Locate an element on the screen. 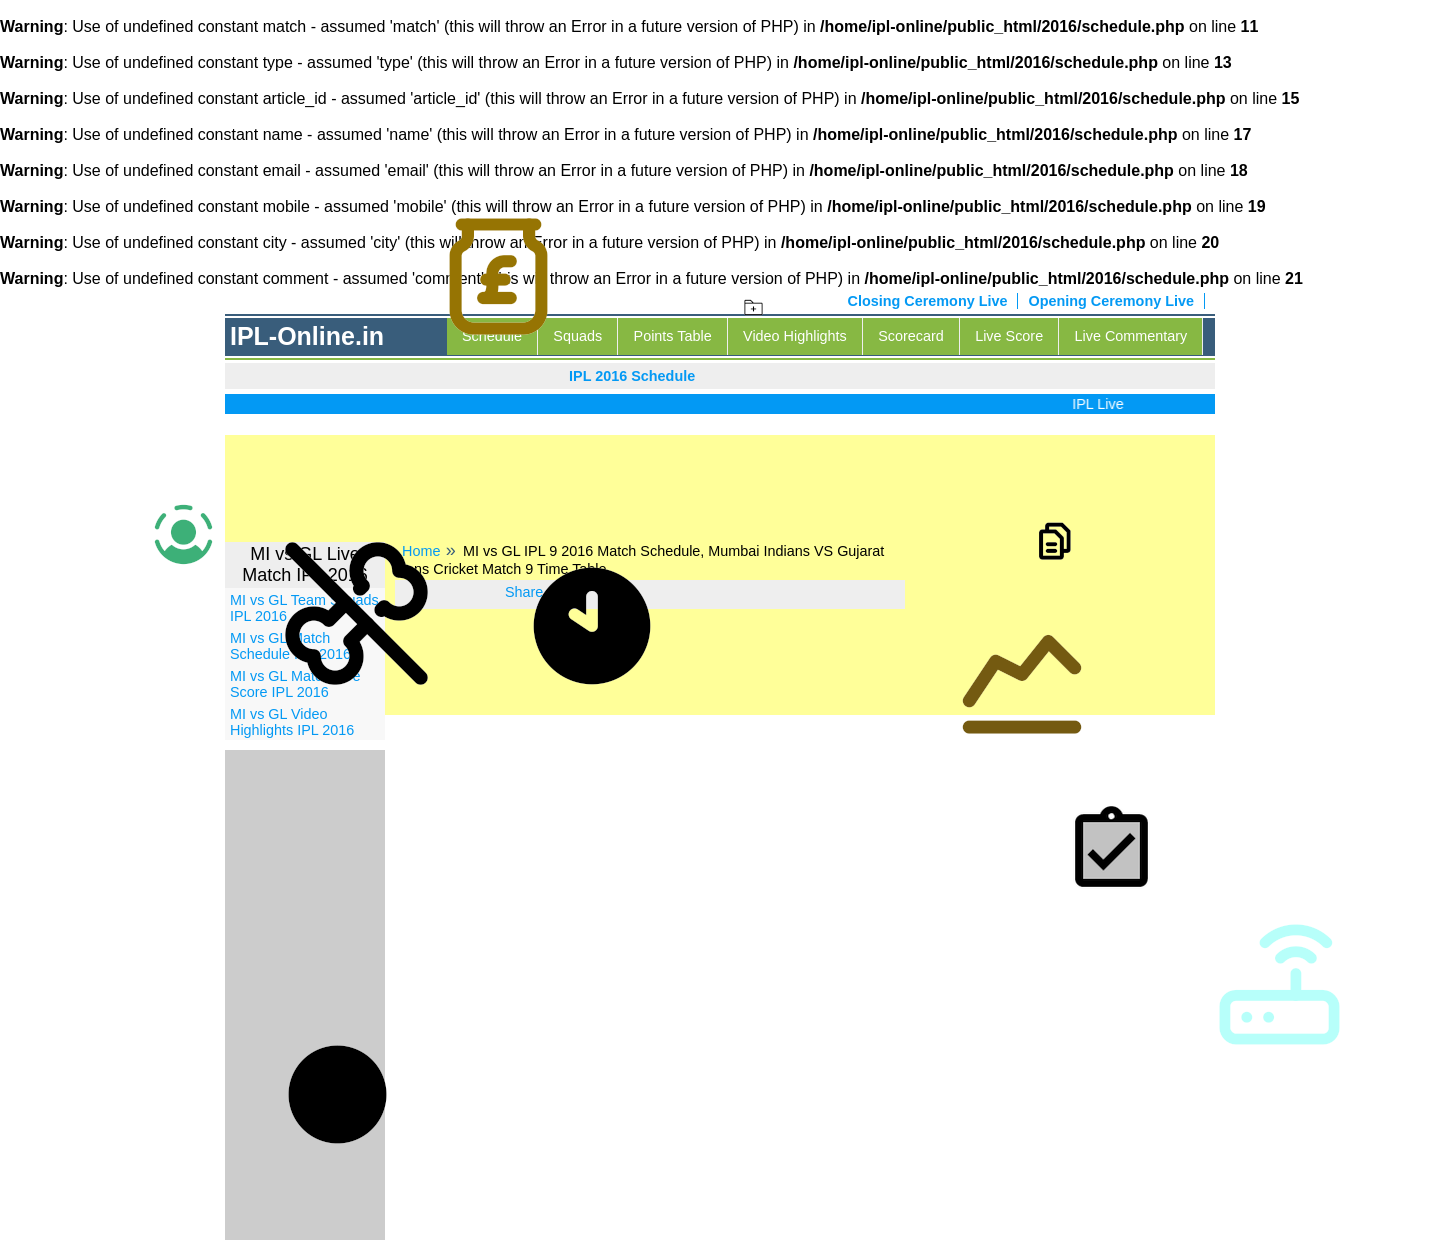 The width and height of the screenshot is (1440, 1240). access network or router settings is located at coordinates (1279, 984).